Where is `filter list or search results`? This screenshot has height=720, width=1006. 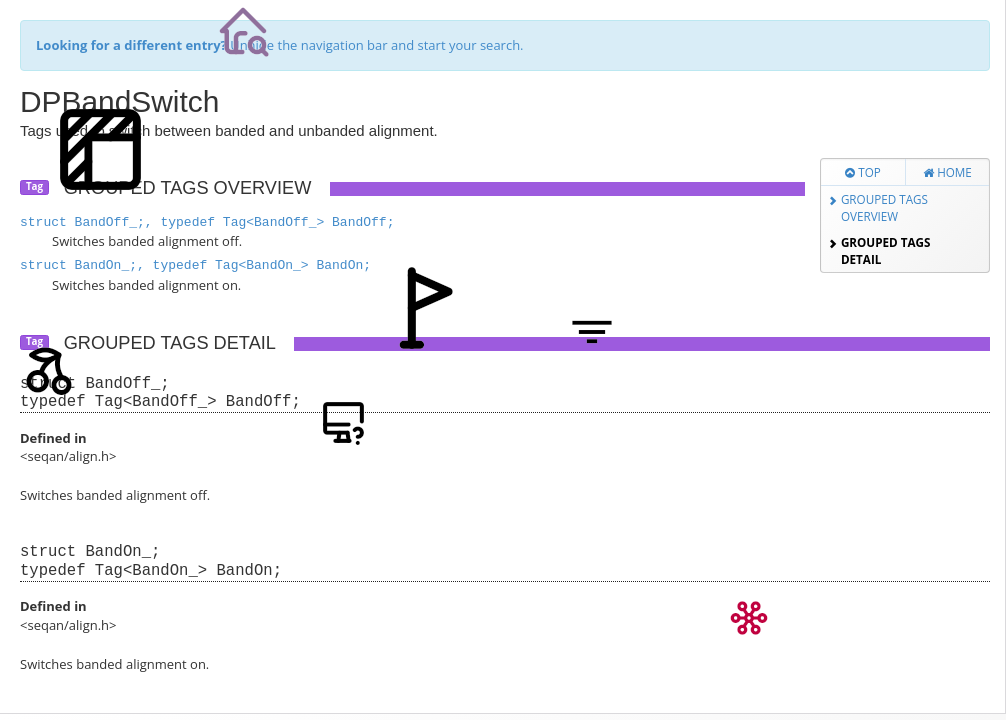
filter list or search results is located at coordinates (592, 332).